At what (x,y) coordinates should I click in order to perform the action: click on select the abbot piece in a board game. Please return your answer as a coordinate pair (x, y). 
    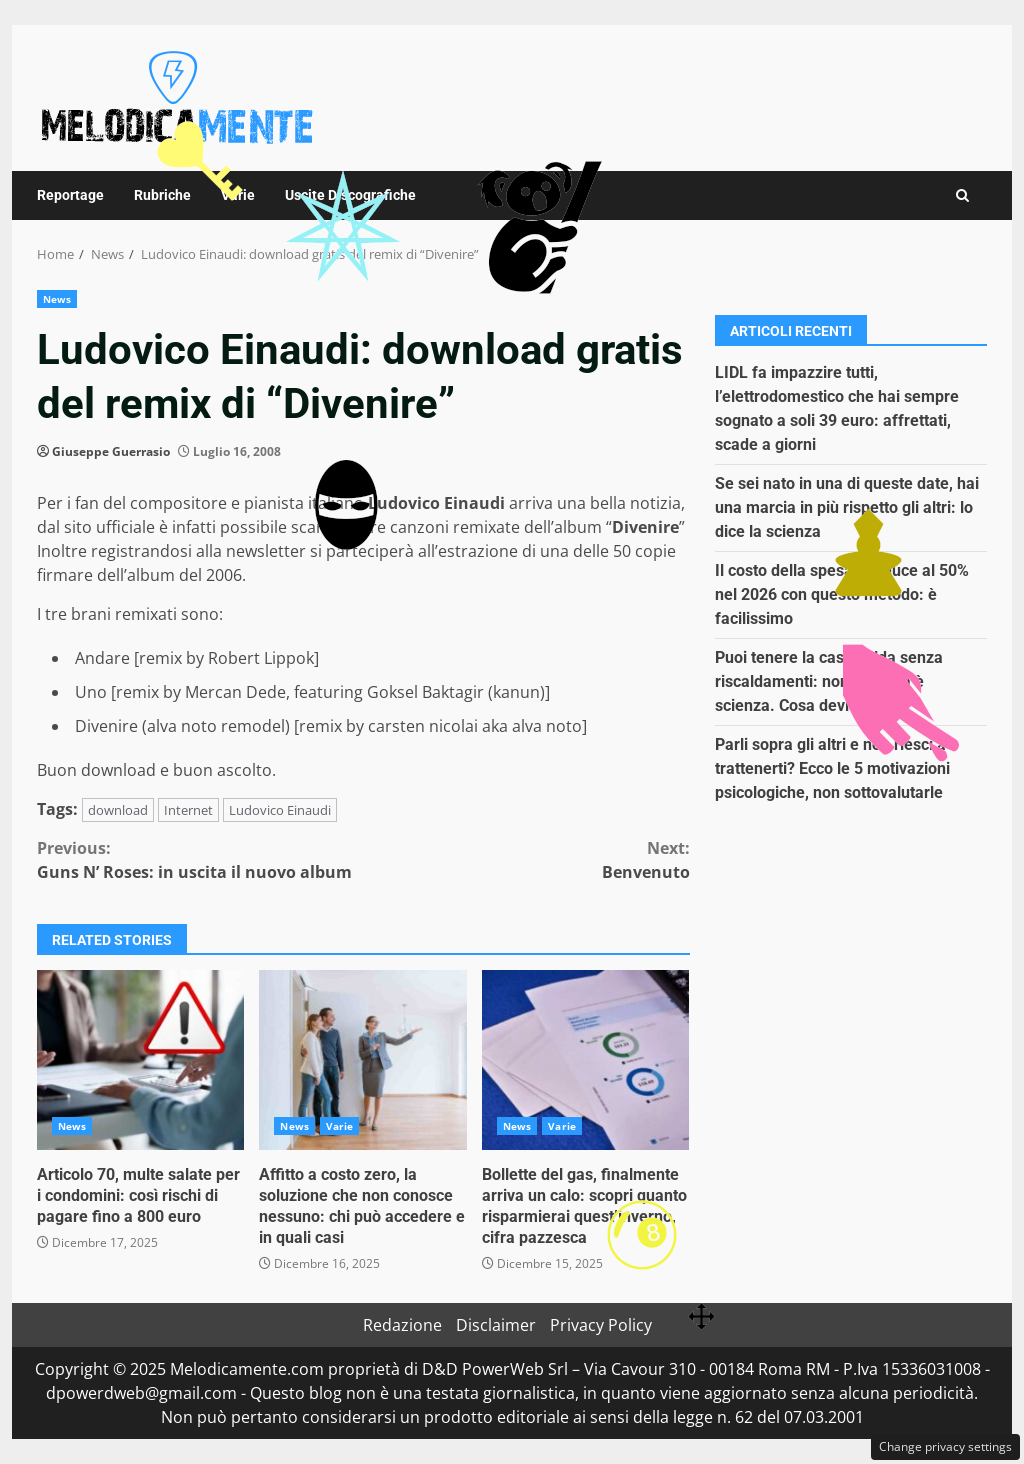
    Looking at the image, I should click on (868, 552).